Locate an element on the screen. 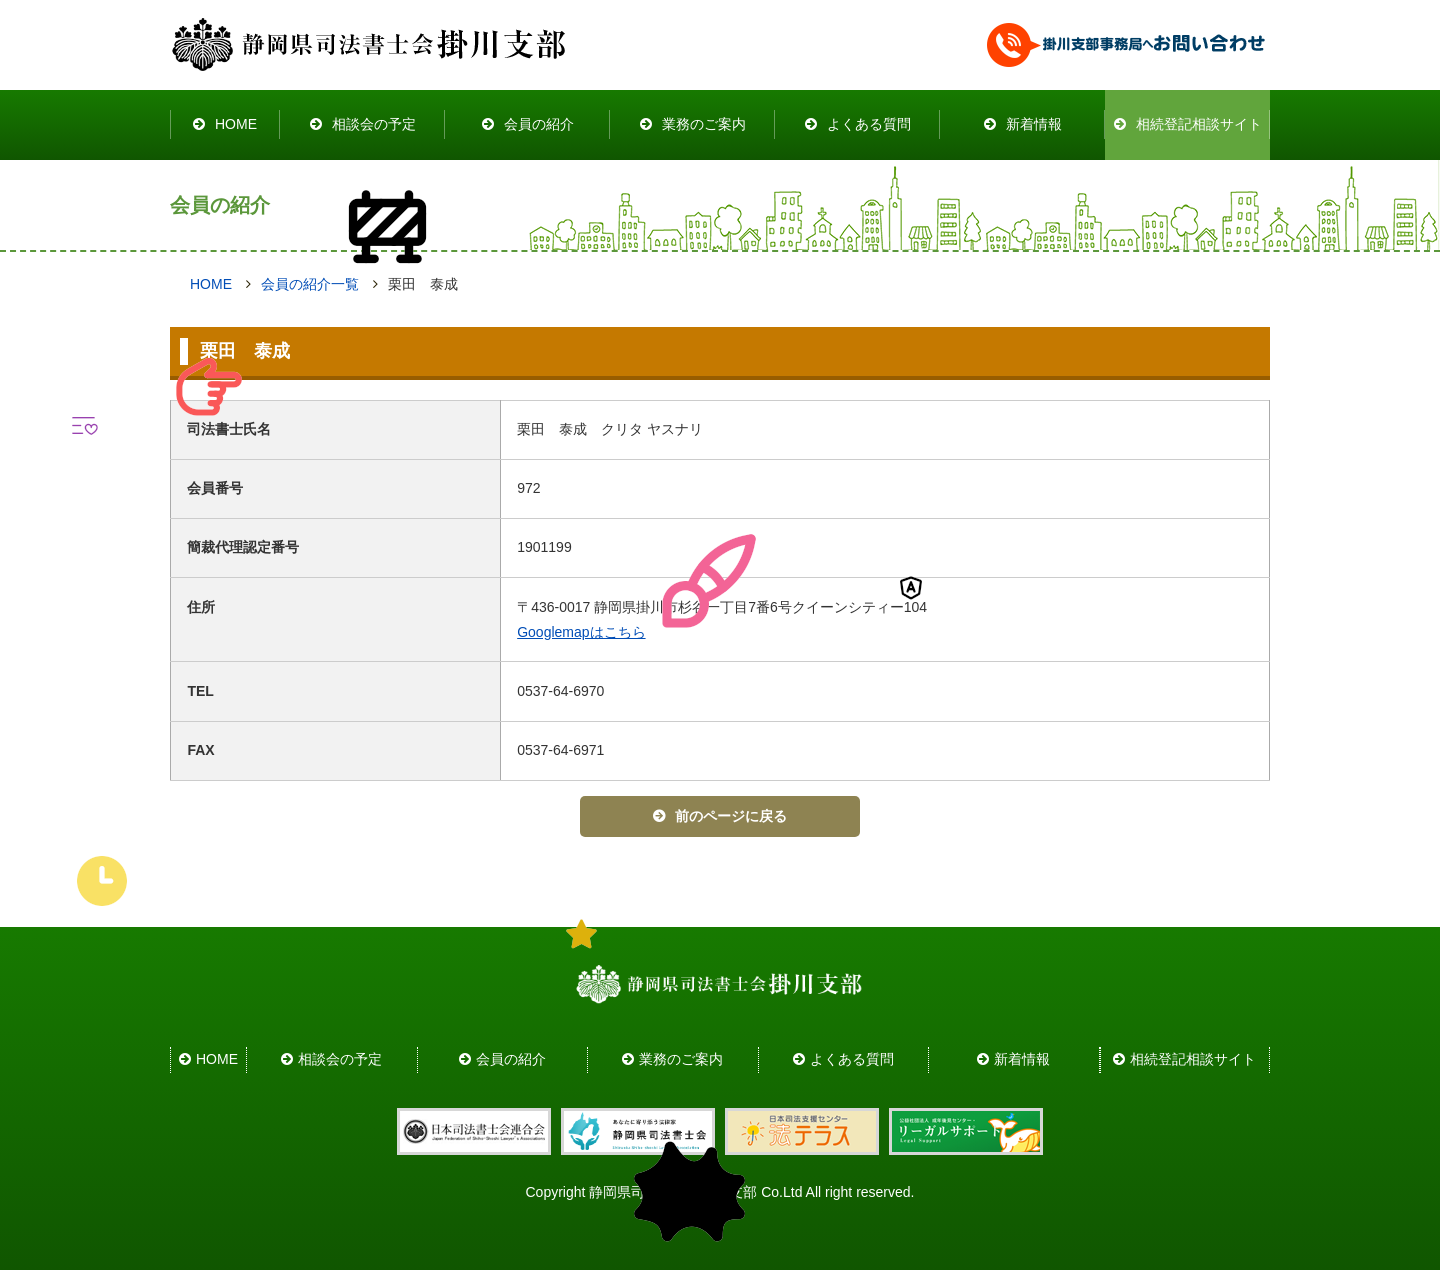  view current time is located at coordinates (102, 881).